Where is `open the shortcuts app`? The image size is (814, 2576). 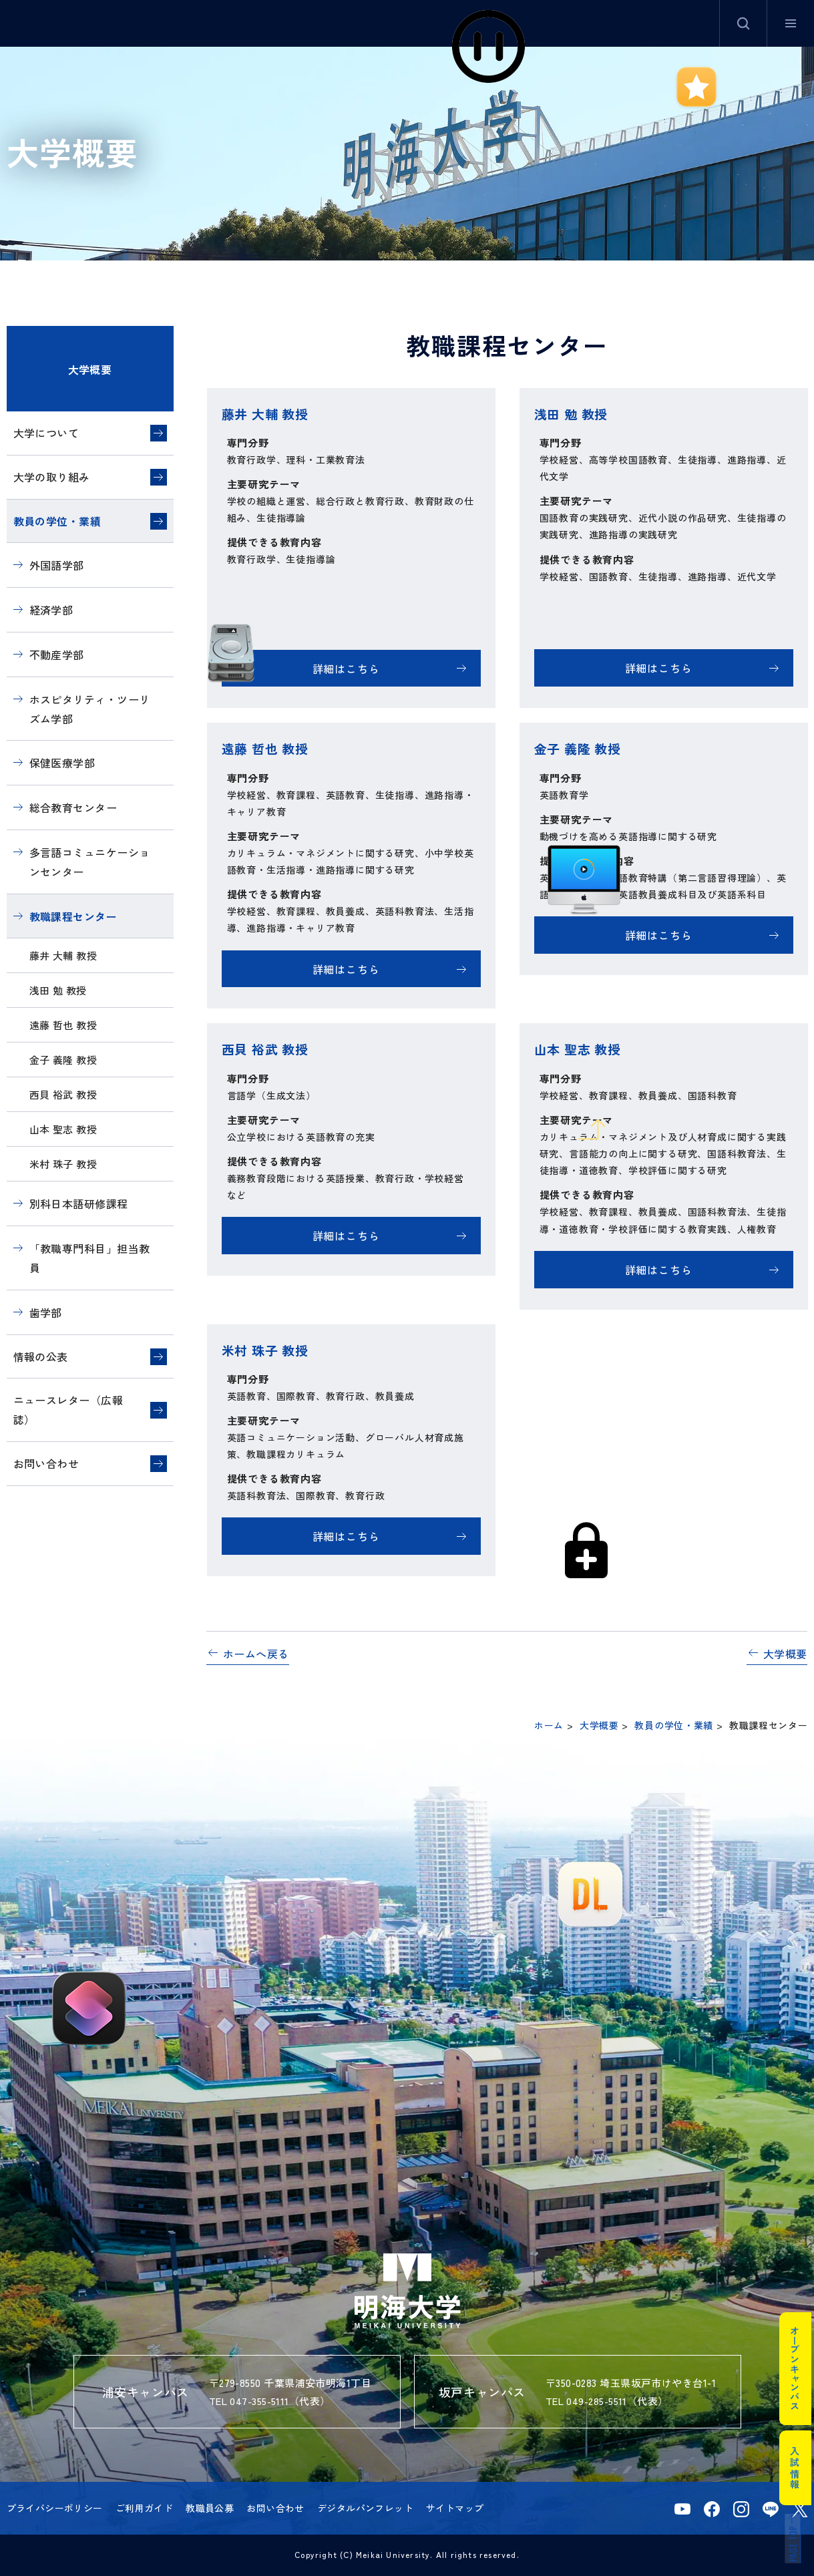
open the shortcuts app is located at coordinates (89, 2008).